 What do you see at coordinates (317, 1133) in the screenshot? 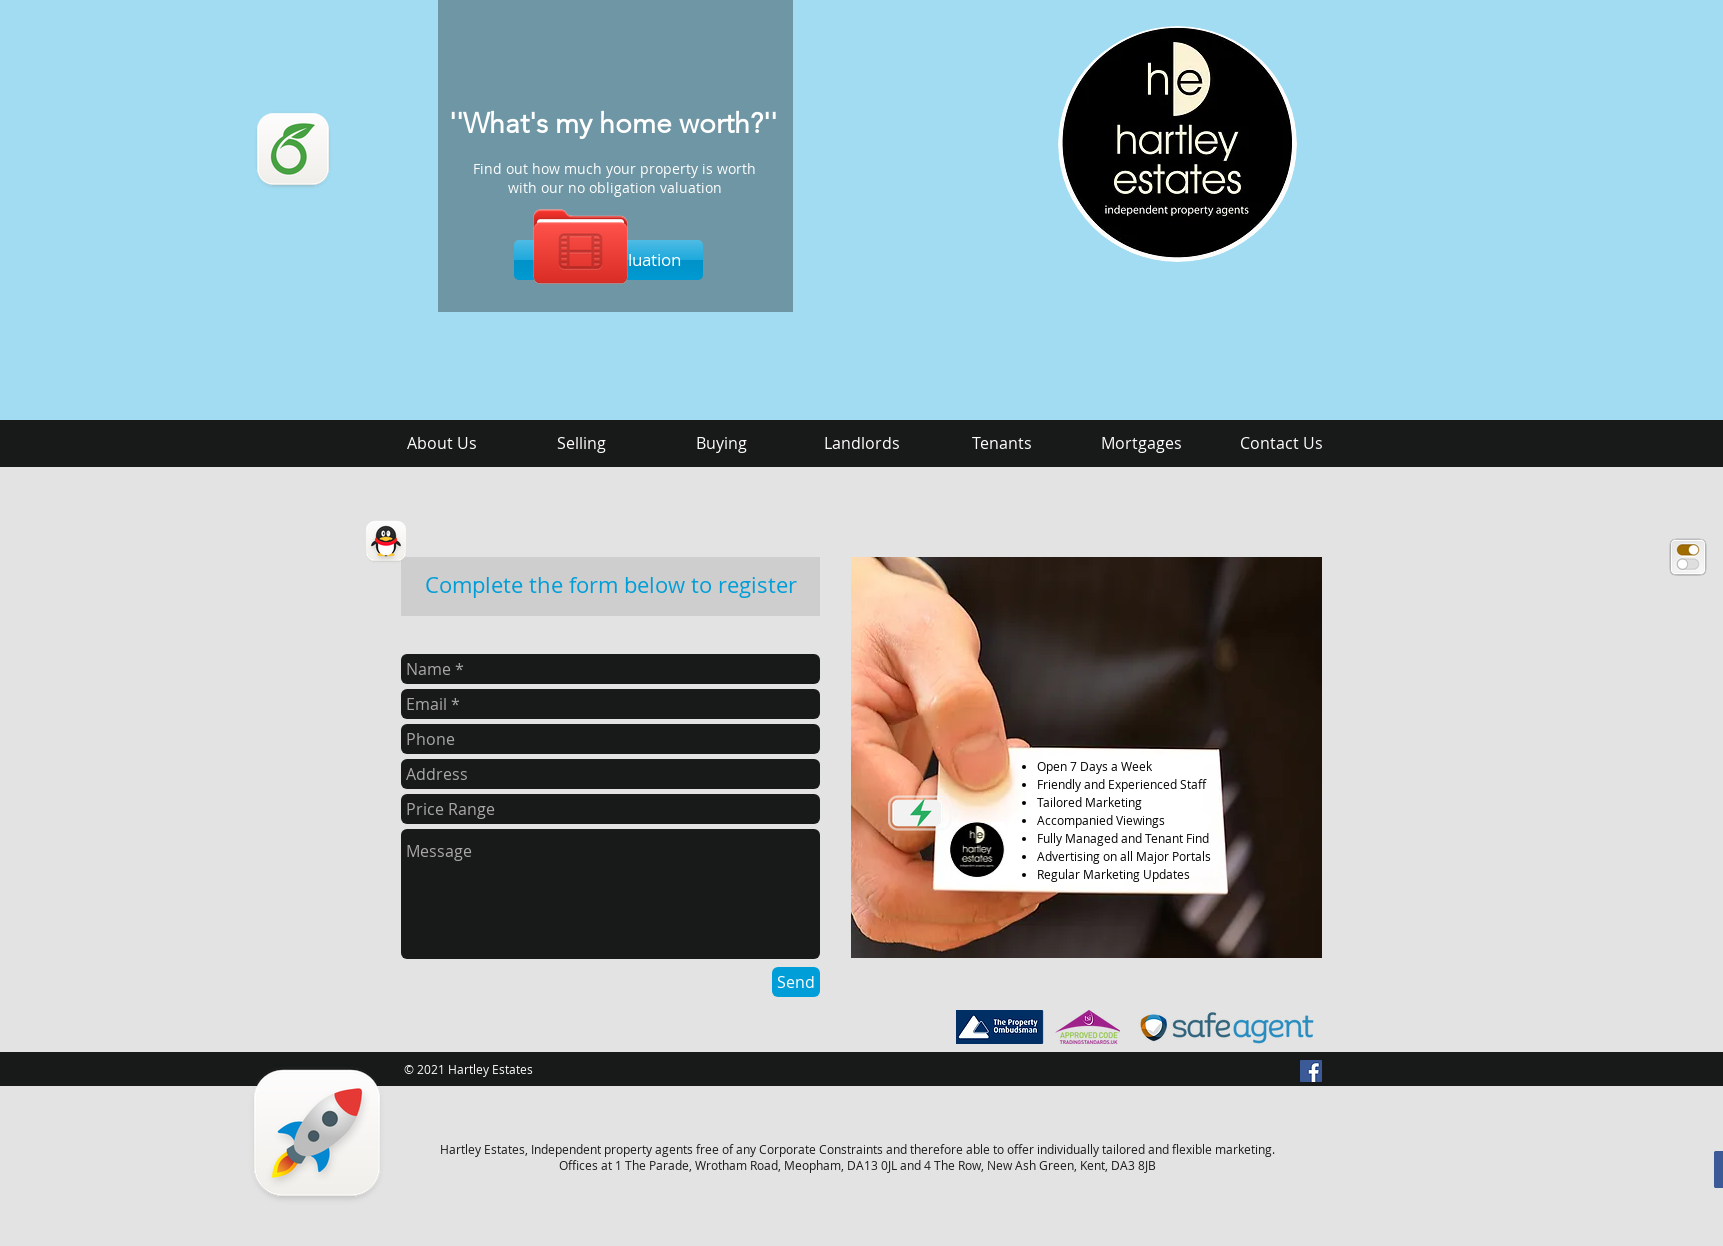
I see `launch ibus typing booster input method` at bounding box center [317, 1133].